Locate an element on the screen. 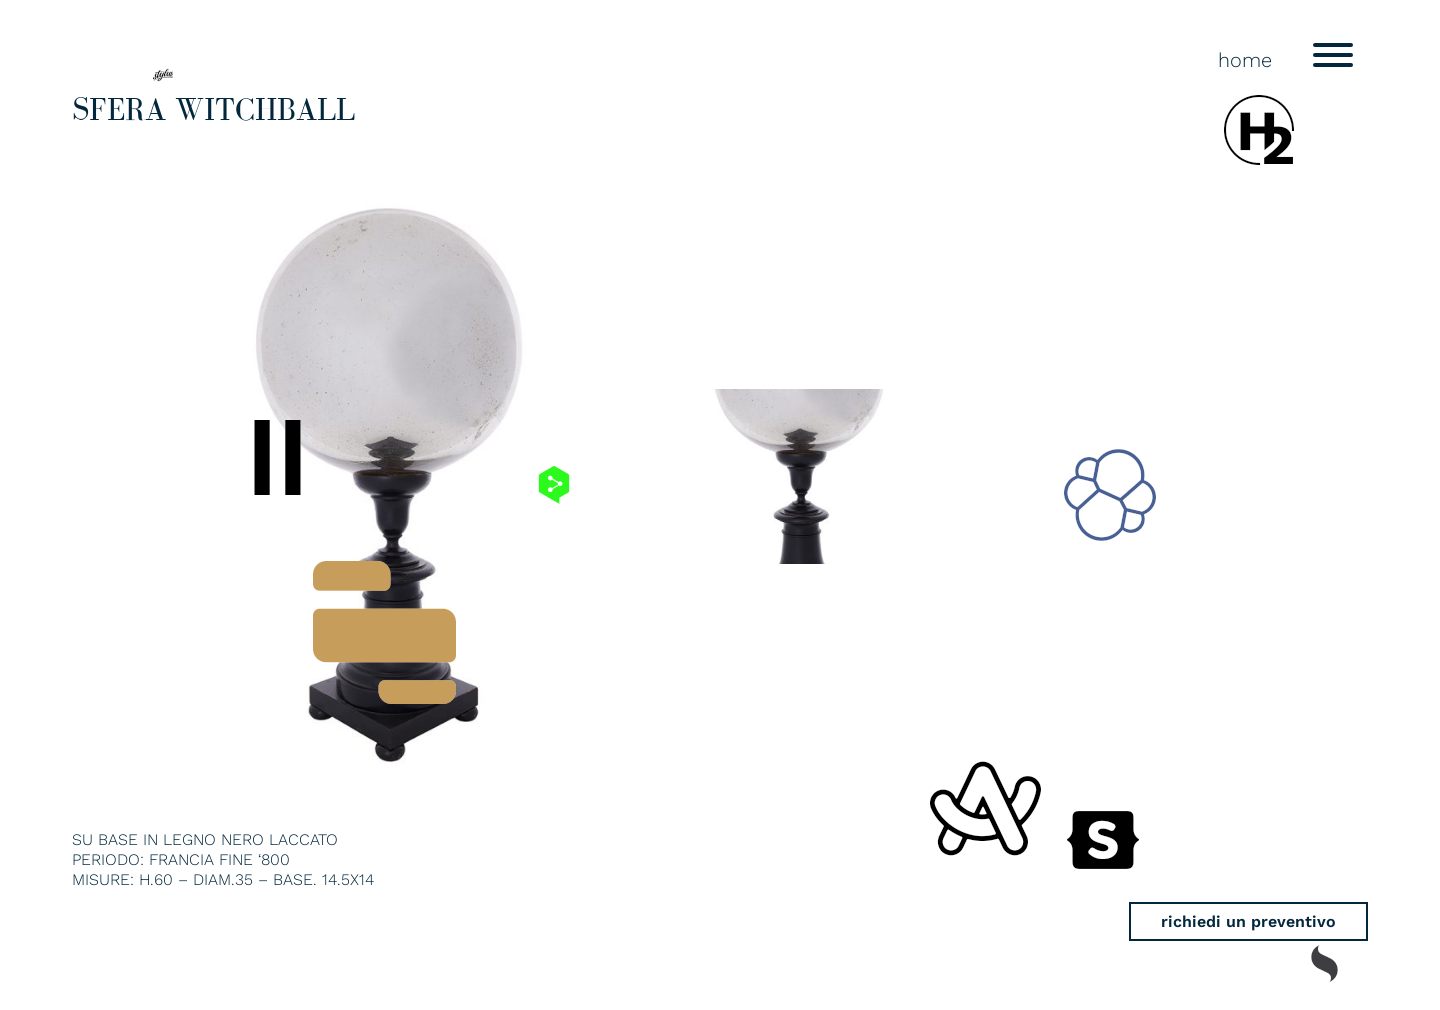 This screenshot has height=1010, width=1440. open the Arc browser is located at coordinates (985, 808).